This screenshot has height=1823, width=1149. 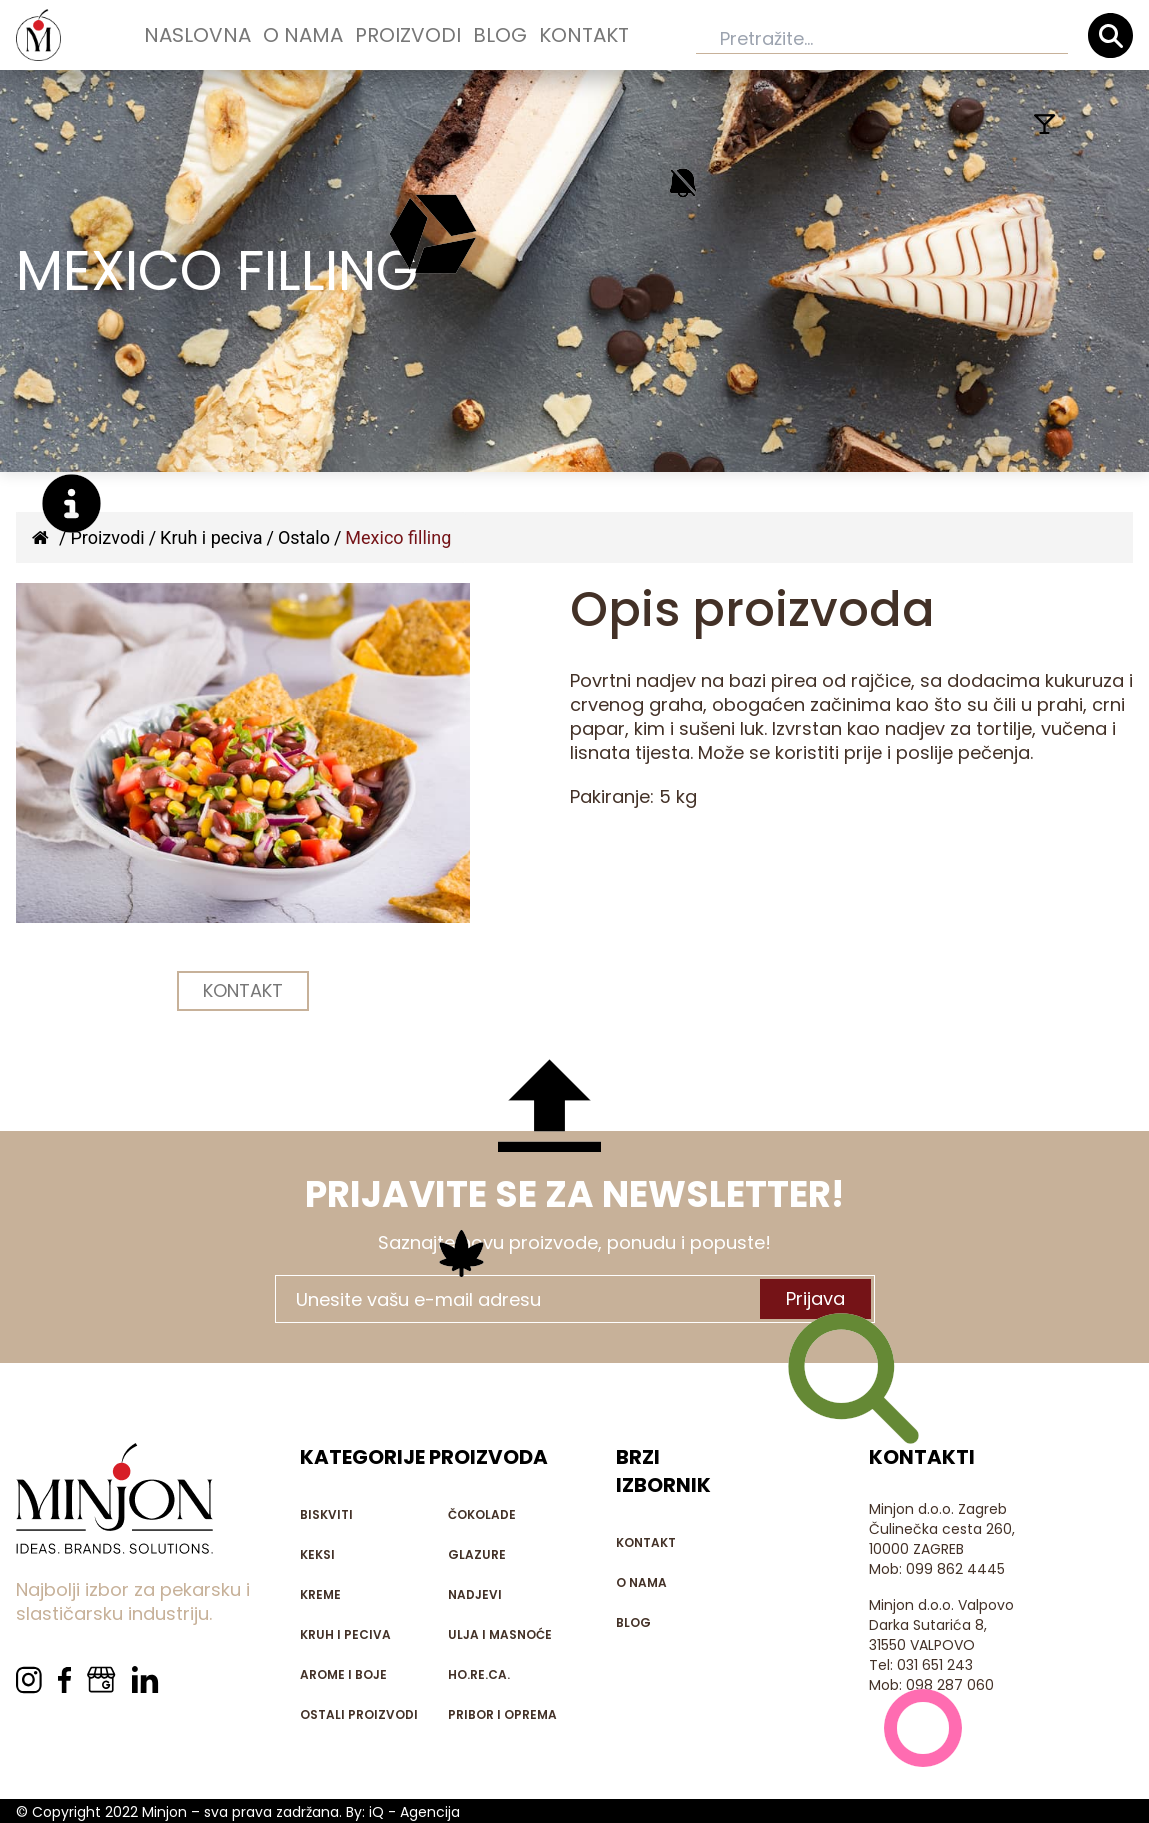 What do you see at coordinates (683, 183) in the screenshot?
I see `mute notifications` at bounding box center [683, 183].